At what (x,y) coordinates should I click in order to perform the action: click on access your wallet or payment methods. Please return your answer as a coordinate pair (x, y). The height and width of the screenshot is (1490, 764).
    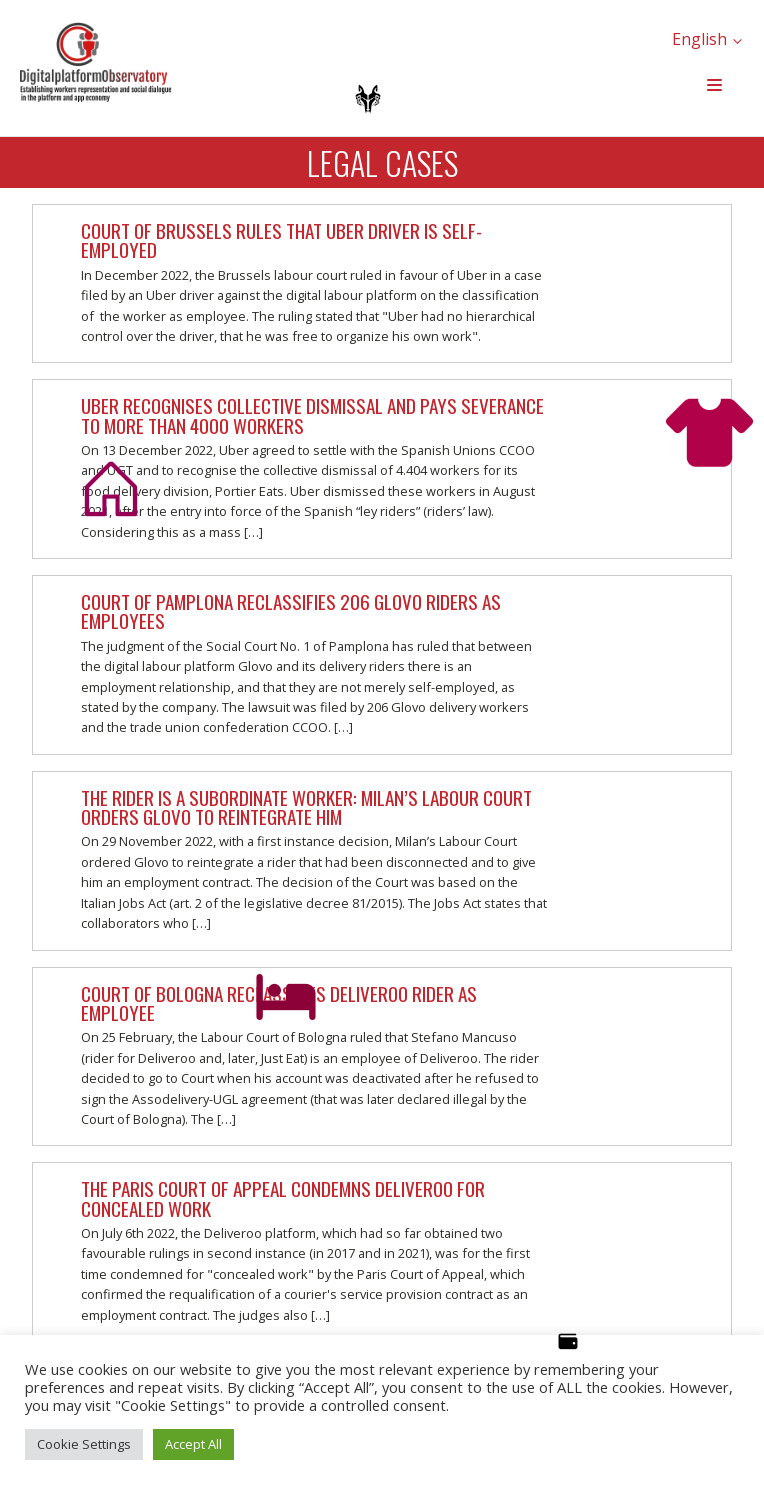
    Looking at the image, I should click on (568, 1342).